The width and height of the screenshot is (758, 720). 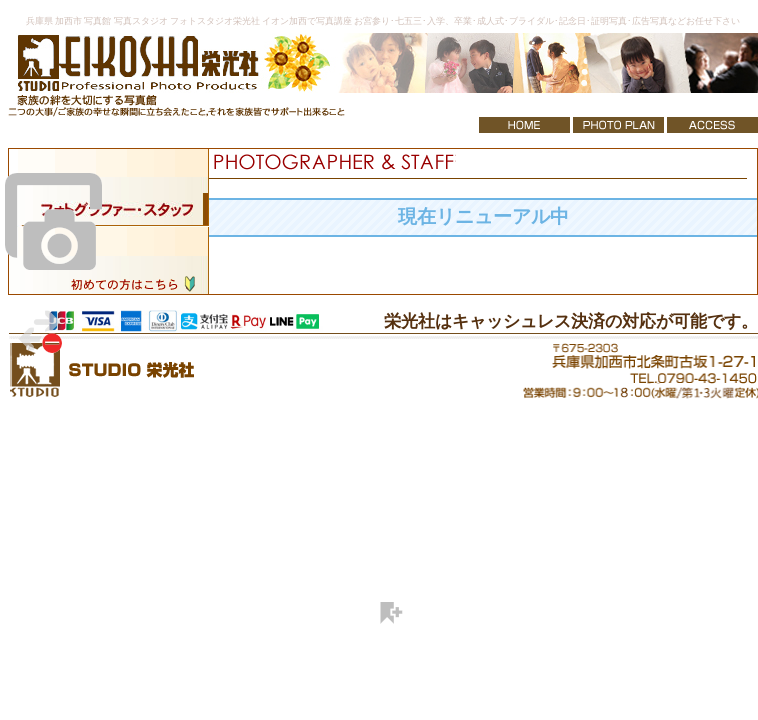 I want to click on take a screenshot, so click(x=53, y=221).